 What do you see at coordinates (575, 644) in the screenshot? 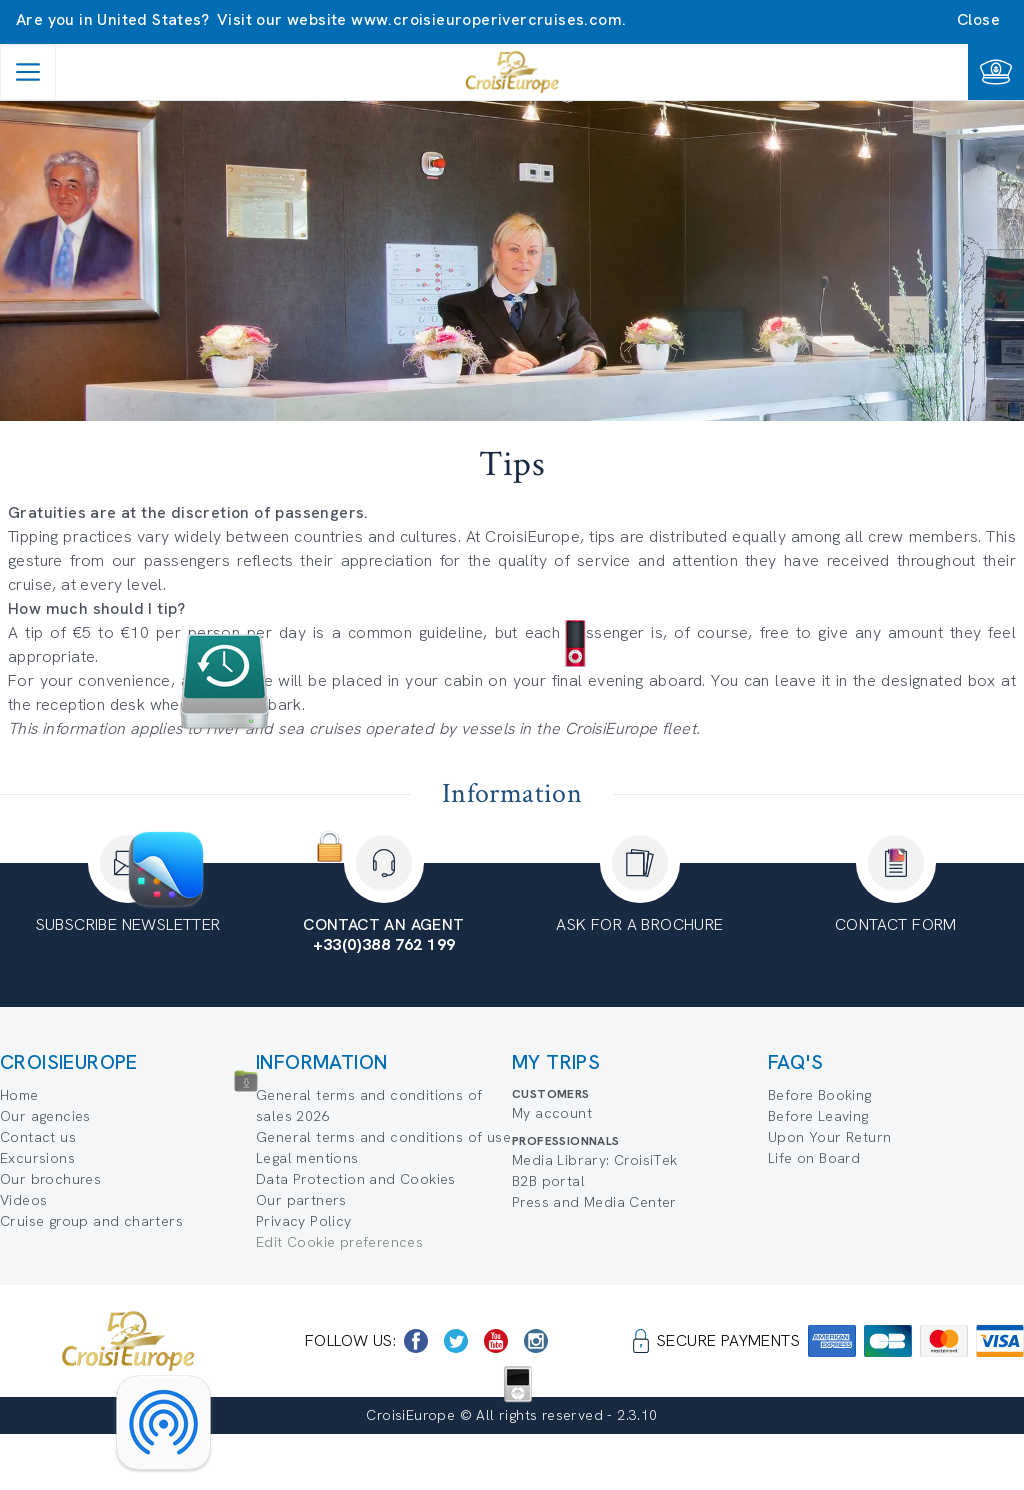
I see `access ipod device settings` at bounding box center [575, 644].